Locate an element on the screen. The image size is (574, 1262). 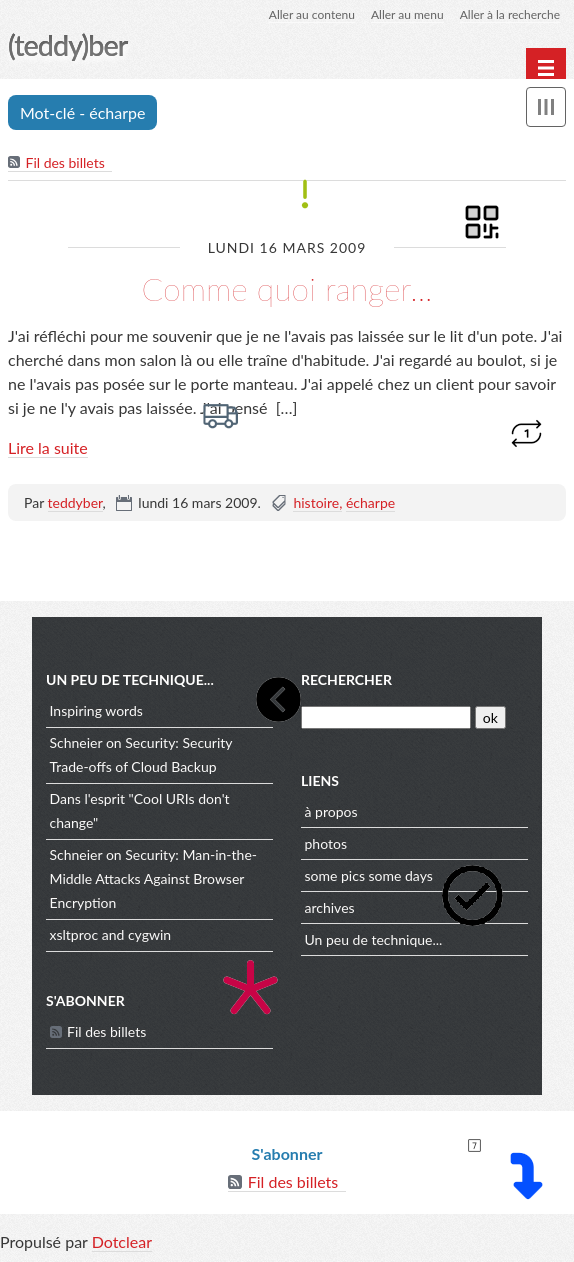
indicates a successfully completed action is located at coordinates (472, 895).